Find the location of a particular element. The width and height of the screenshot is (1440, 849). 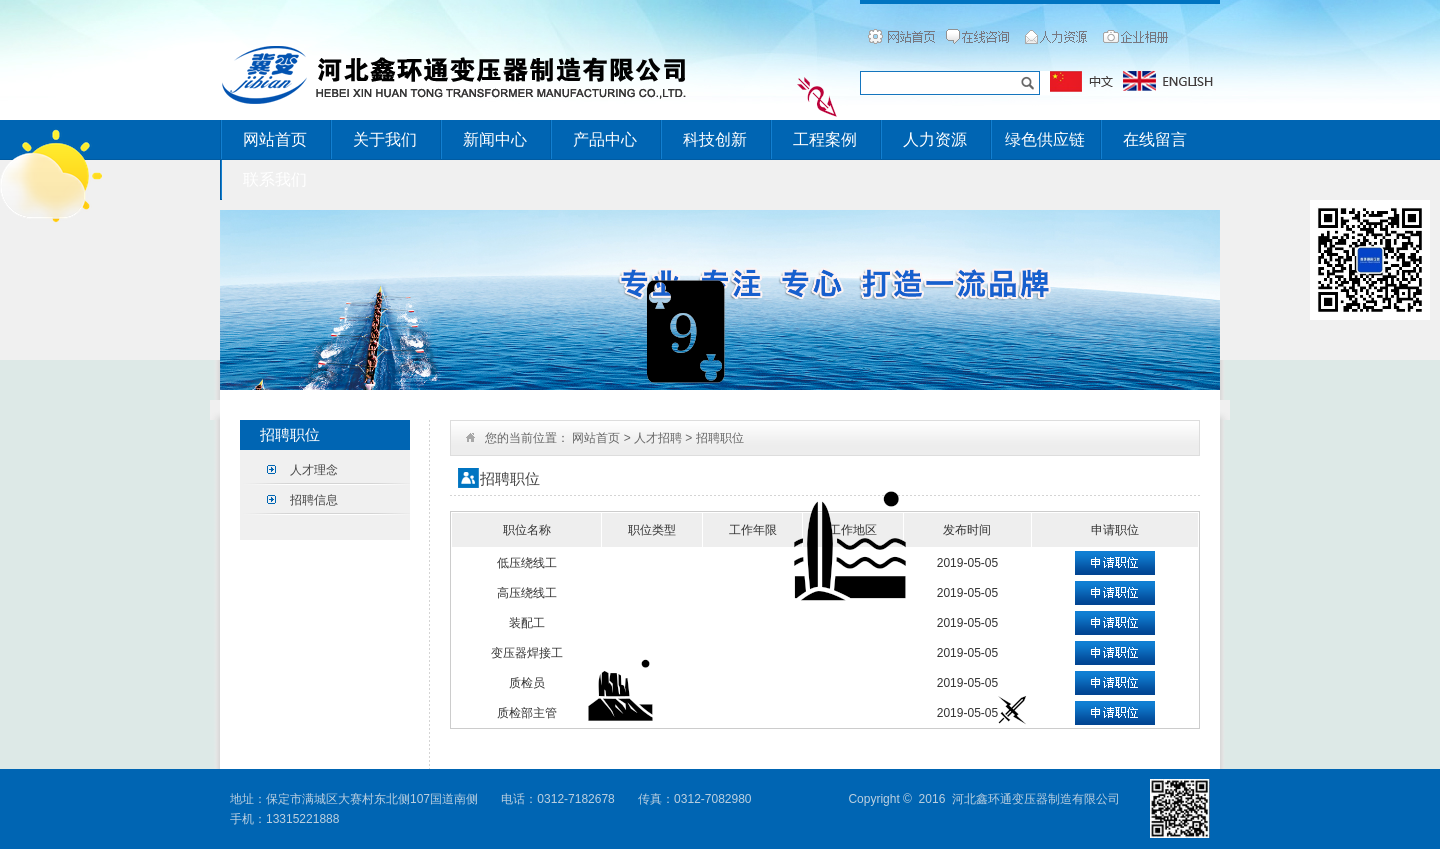

navigate to Monument Valley game is located at coordinates (620, 688).